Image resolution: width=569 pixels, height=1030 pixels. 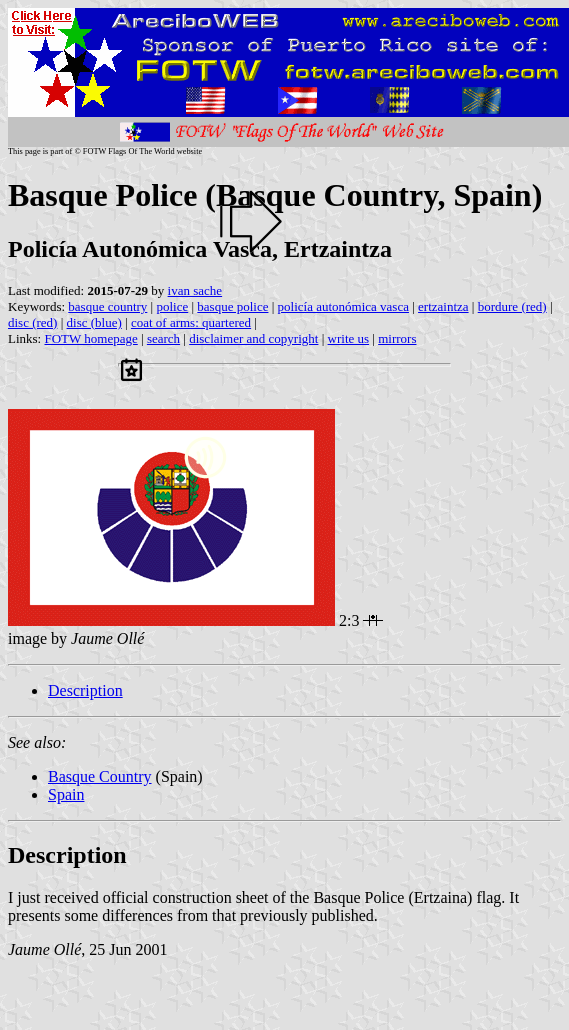 I want to click on tap to pay with contactless payment, so click(x=205, y=457).